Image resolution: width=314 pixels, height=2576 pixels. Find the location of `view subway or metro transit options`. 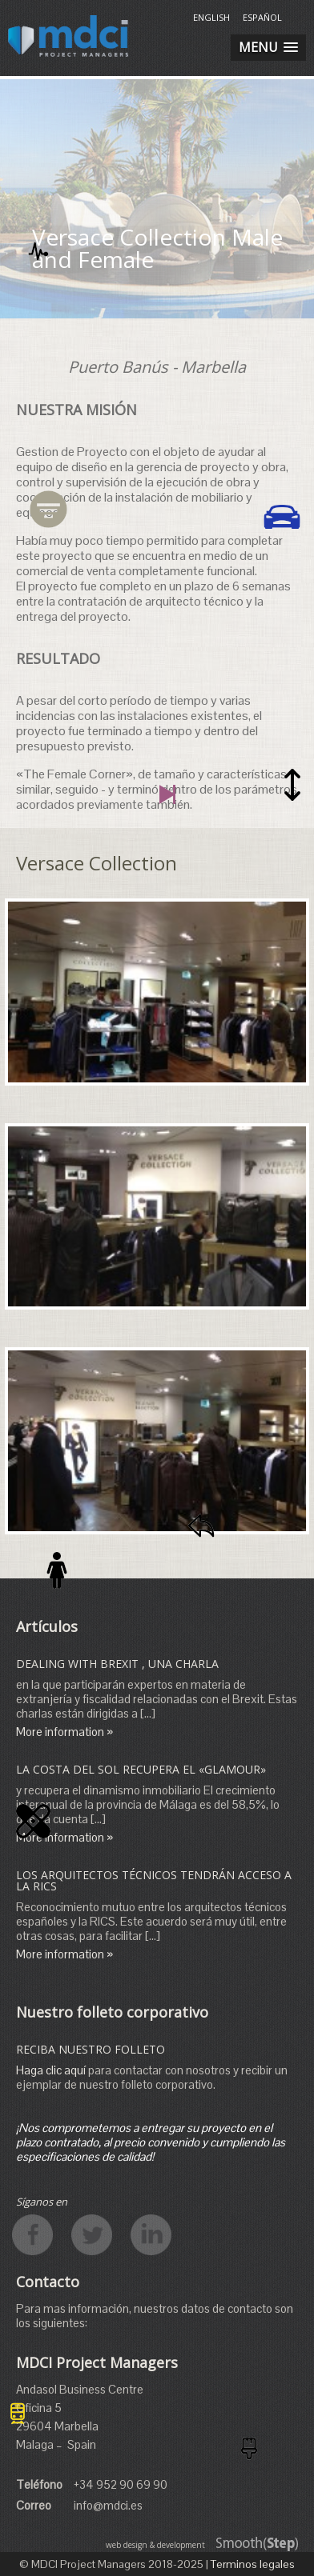

view subway or metro transit options is located at coordinates (18, 2414).